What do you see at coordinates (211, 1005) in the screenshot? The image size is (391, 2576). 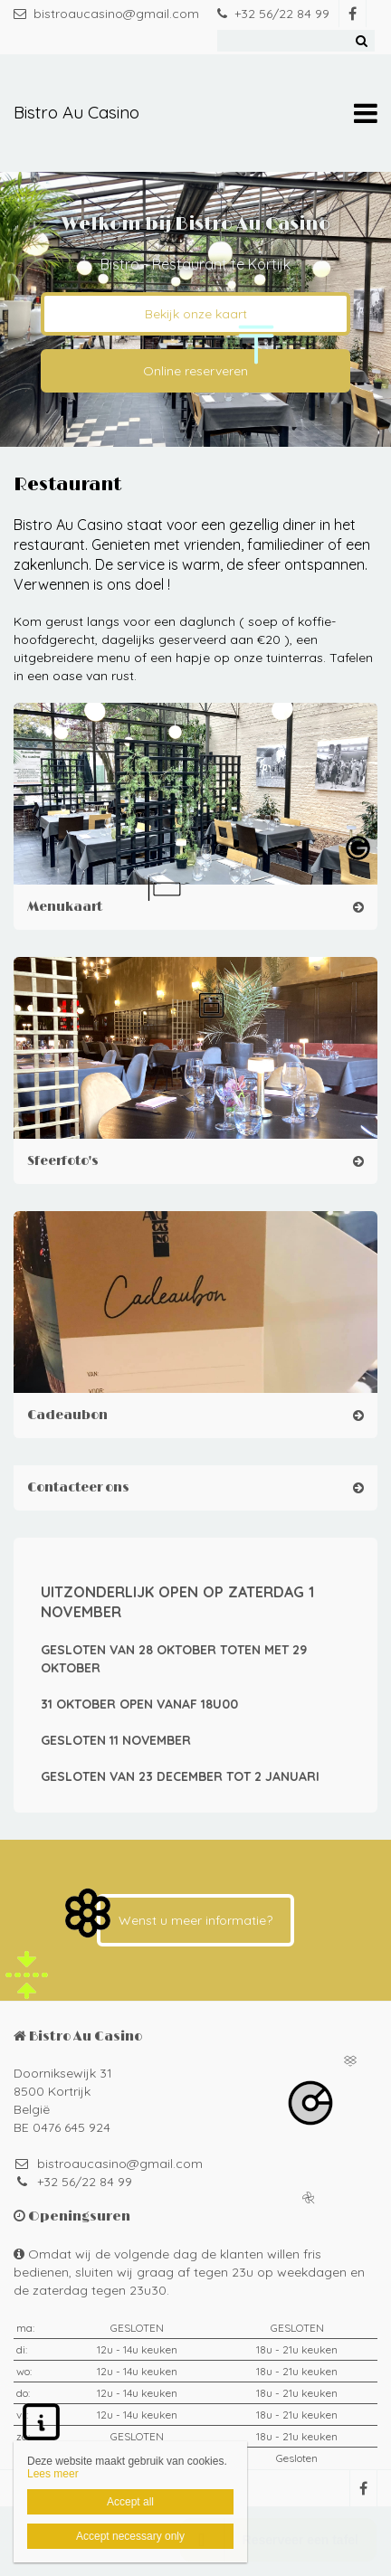 I see `access oven or cooking controls` at bounding box center [211, 1005].